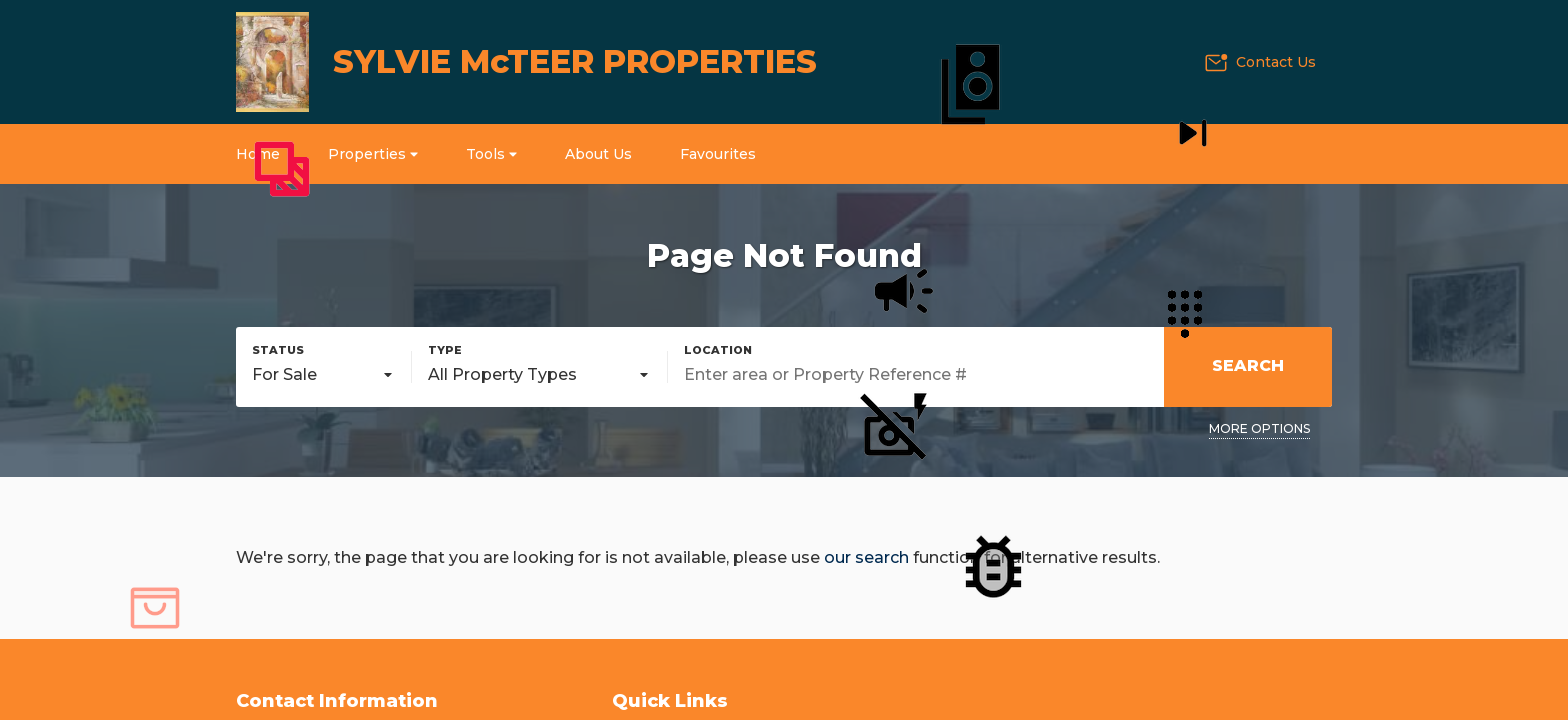 The height and width of the screenshot is (720, 1568). Describe the element at coordinates (993, 566) in the screenshot. I see `report a bug or issue` at that location.